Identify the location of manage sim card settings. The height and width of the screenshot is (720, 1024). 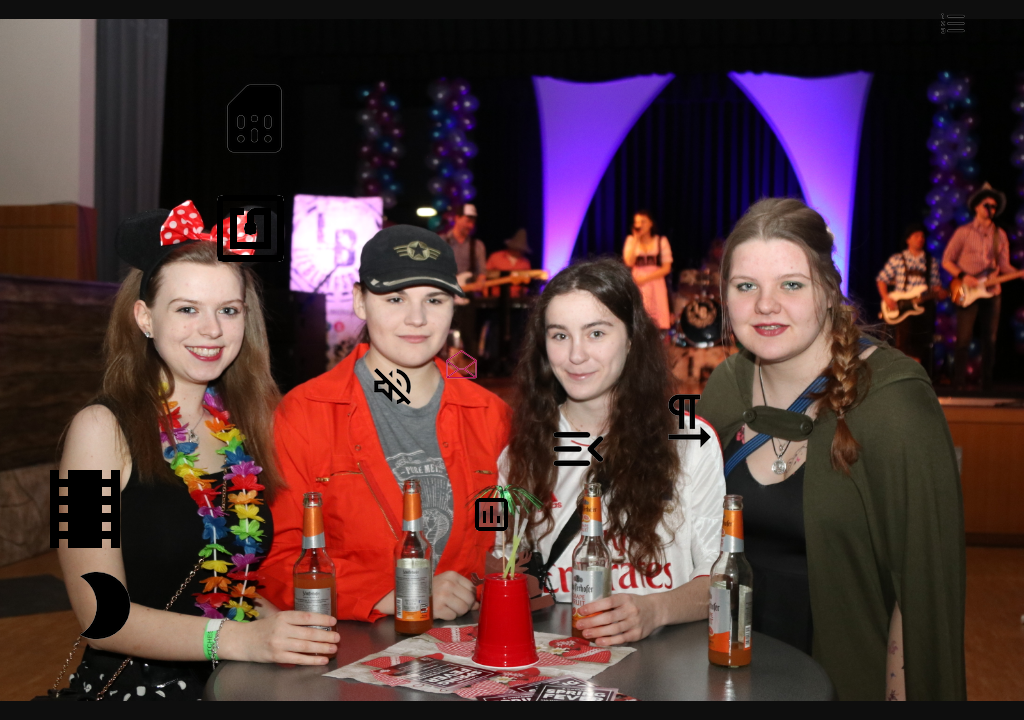
(254, 118).